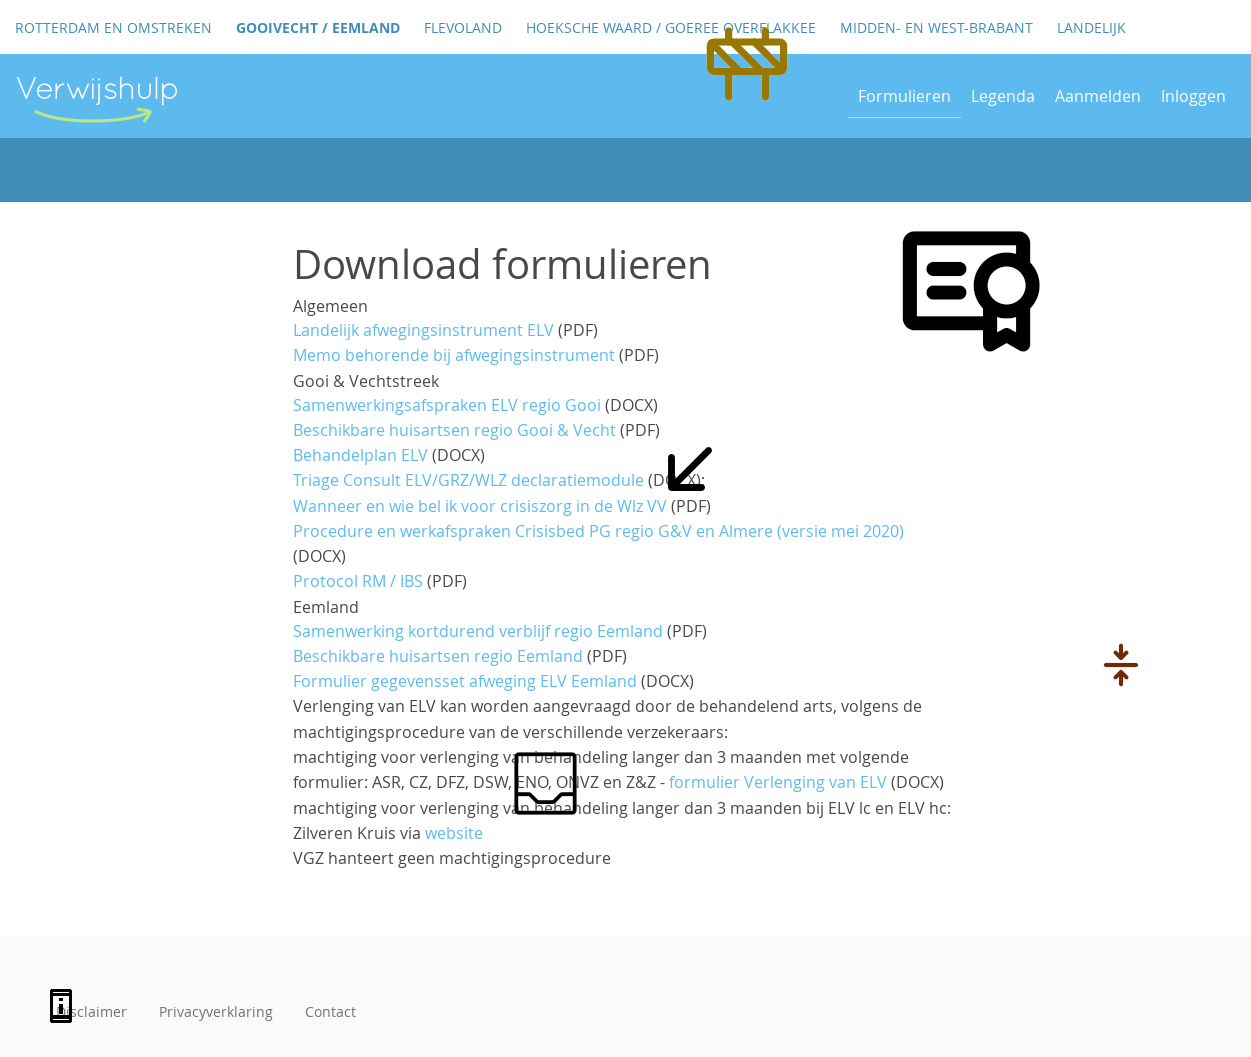 This screenshot has height=1057, width=1251. What do you see at coordinates (747, 64) in the screenshot?
I see `indicates a page or feature under construction` at bounding box center [747, 64].